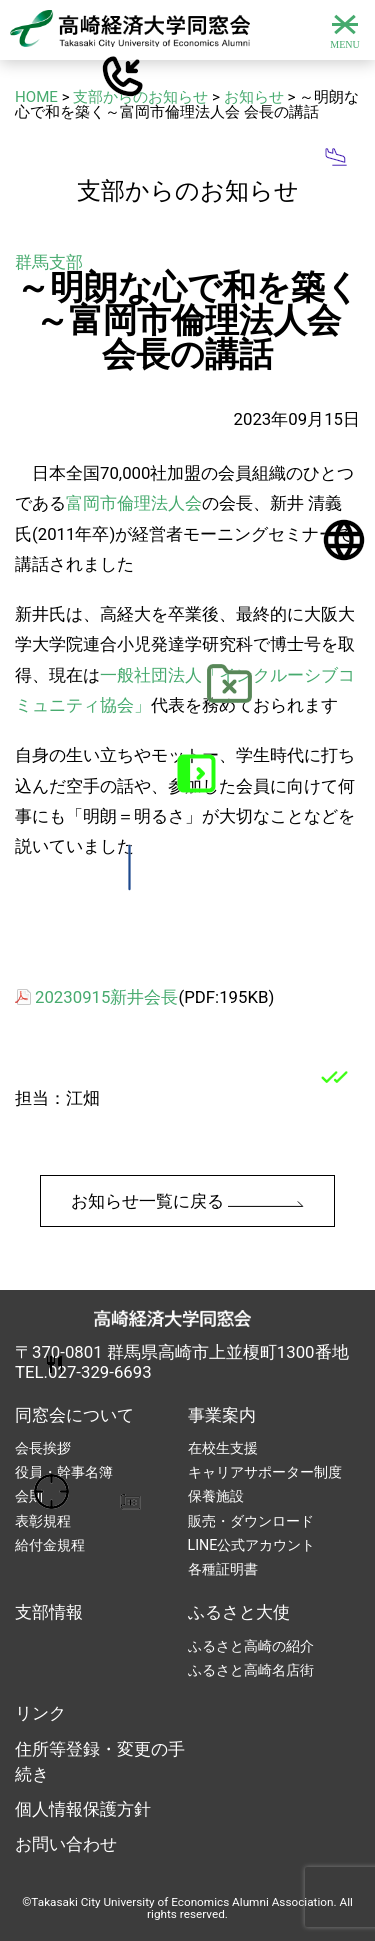 The image size is (375, 1941). Describe the element at coordinates (51, 1491) in the screenshot. I see `center map on current location` at that location.